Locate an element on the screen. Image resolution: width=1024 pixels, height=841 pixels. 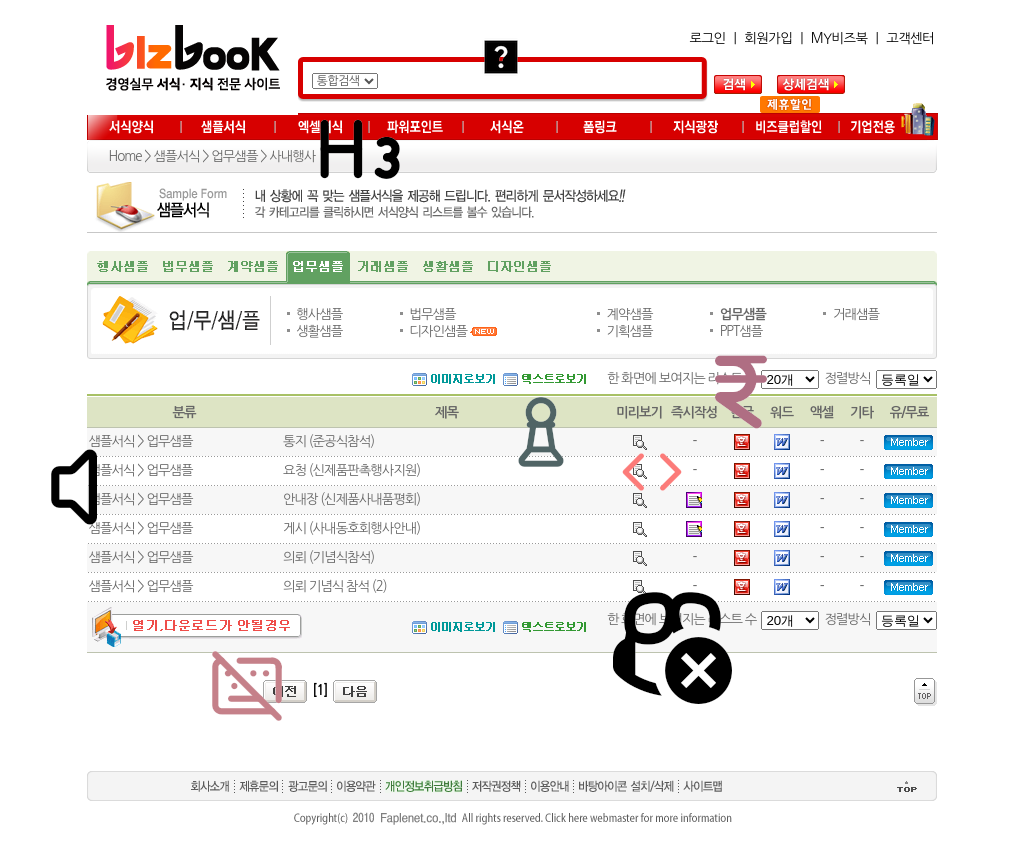
adjust audio volume settings is located at coordinates (97, 487).